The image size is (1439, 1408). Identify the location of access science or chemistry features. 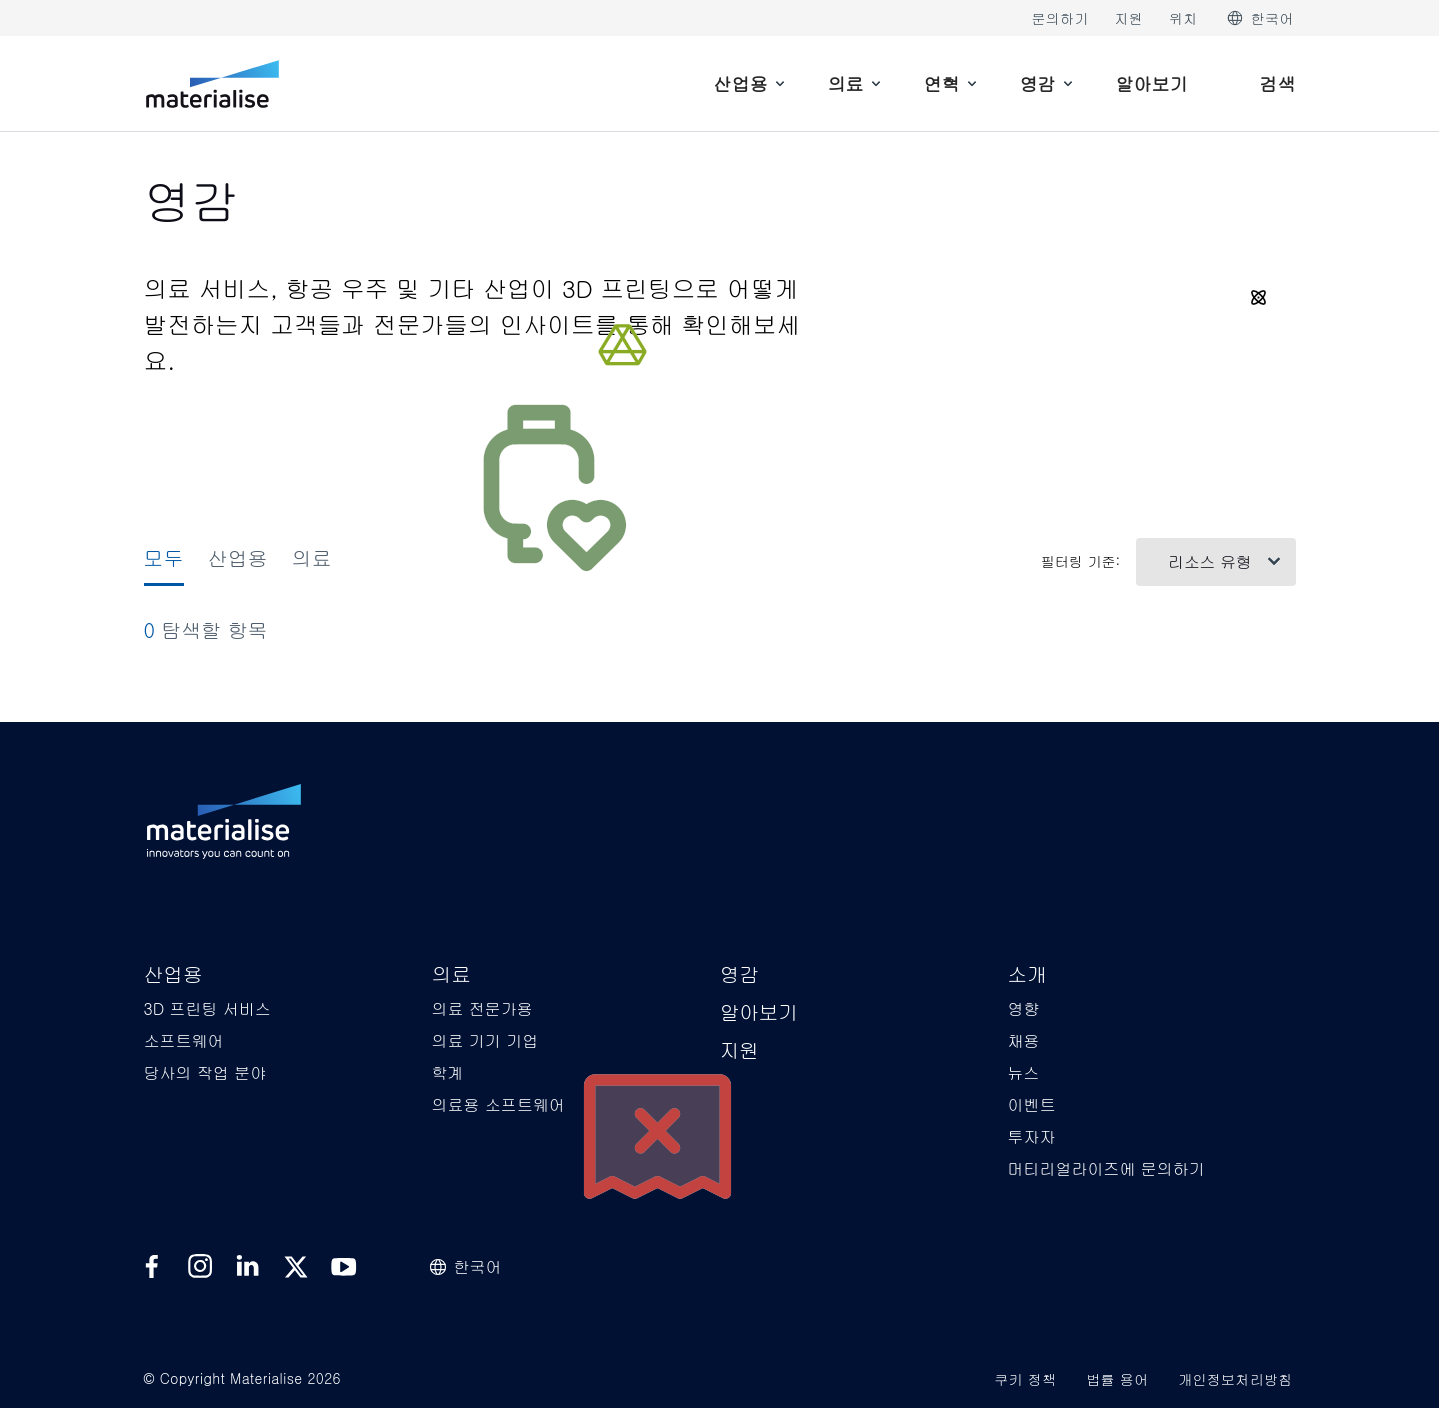
(1258, 297).